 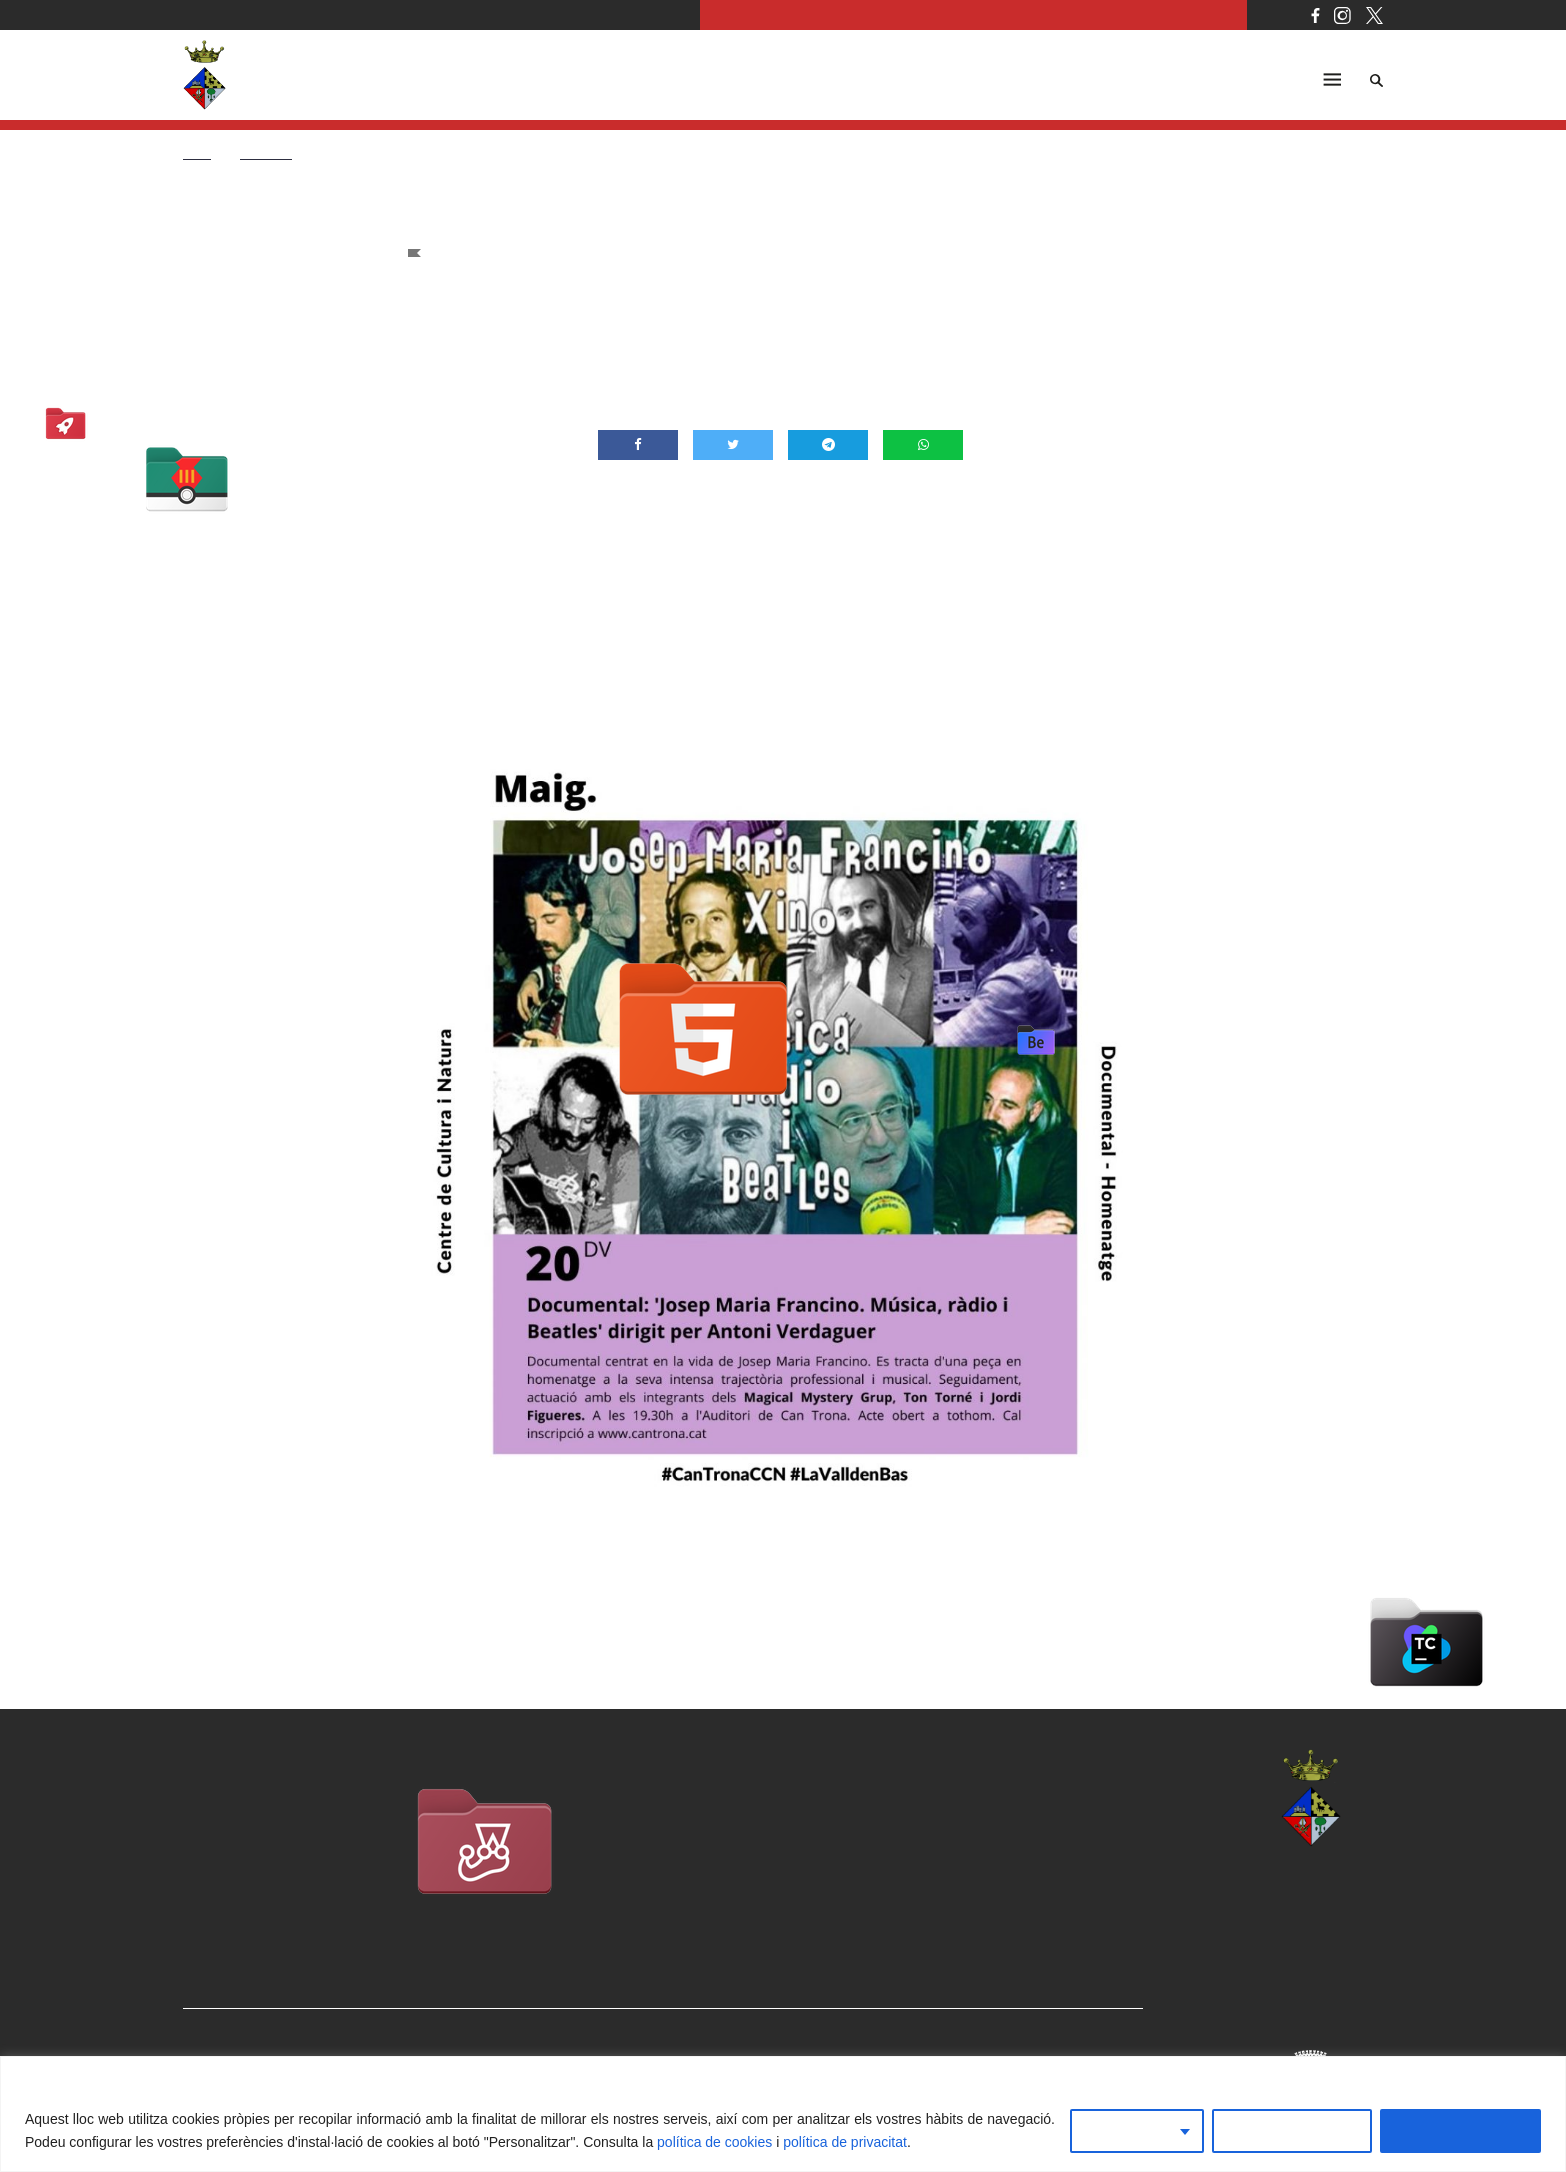 What do you see at coordinates (65, 424) in the screenshot?
I see `open folder containing launch or startup files` at bounding box center [65, 424].